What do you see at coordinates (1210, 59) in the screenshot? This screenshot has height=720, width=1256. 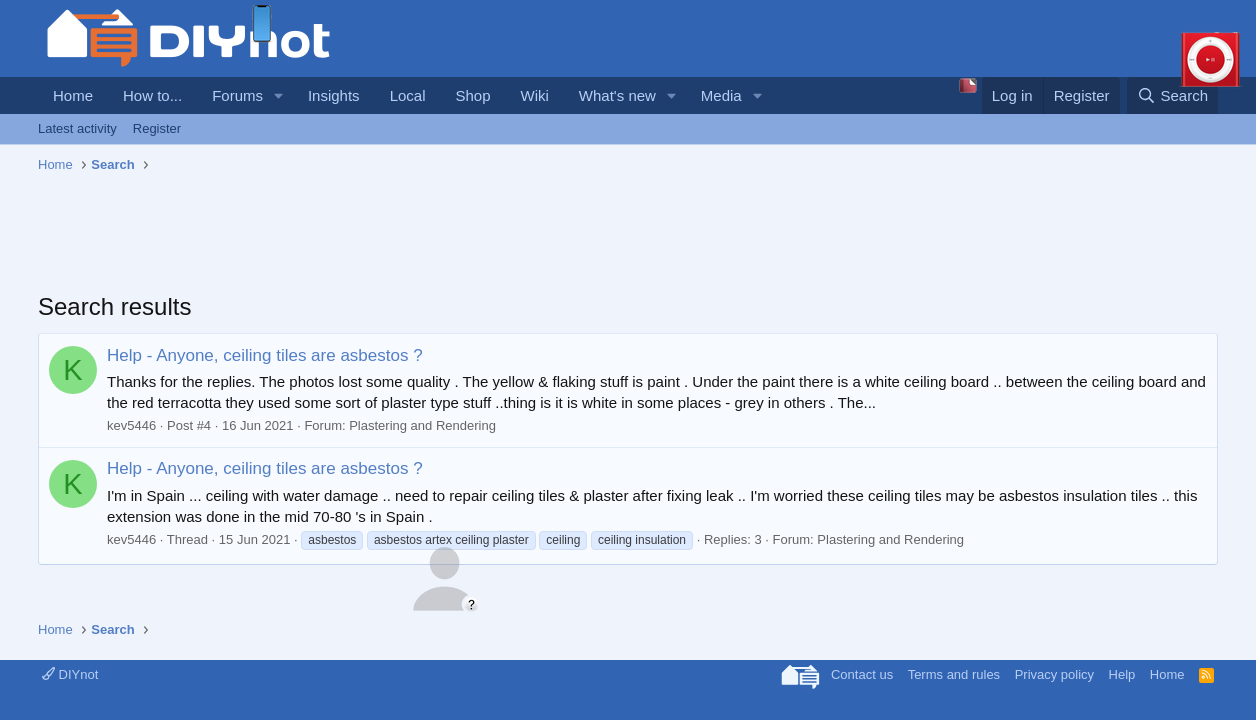 I see `indicates a connected iPod shuffle device` at bounding box center [1210, 59].